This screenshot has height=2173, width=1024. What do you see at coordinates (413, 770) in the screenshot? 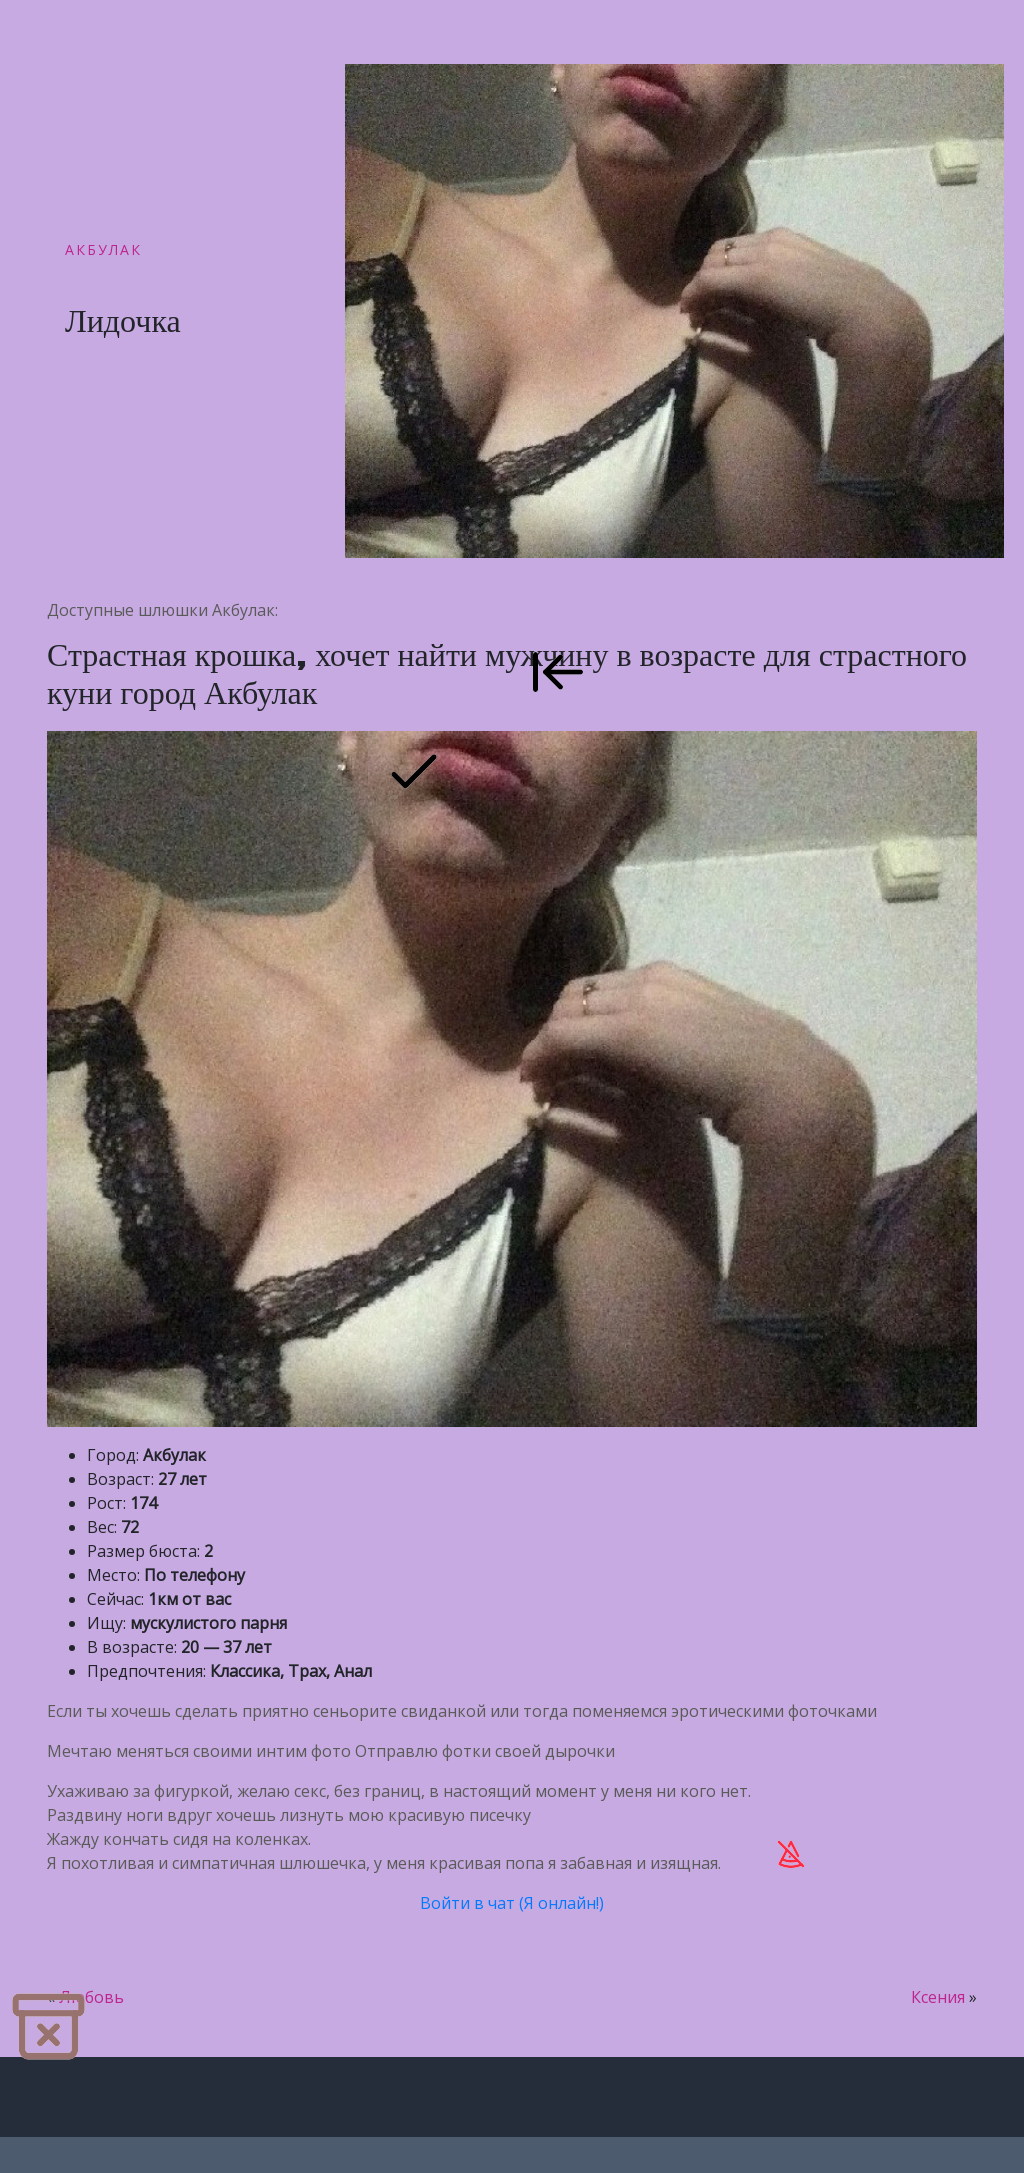
I see `confirm or submit an action` at bounding box center [413, 770].